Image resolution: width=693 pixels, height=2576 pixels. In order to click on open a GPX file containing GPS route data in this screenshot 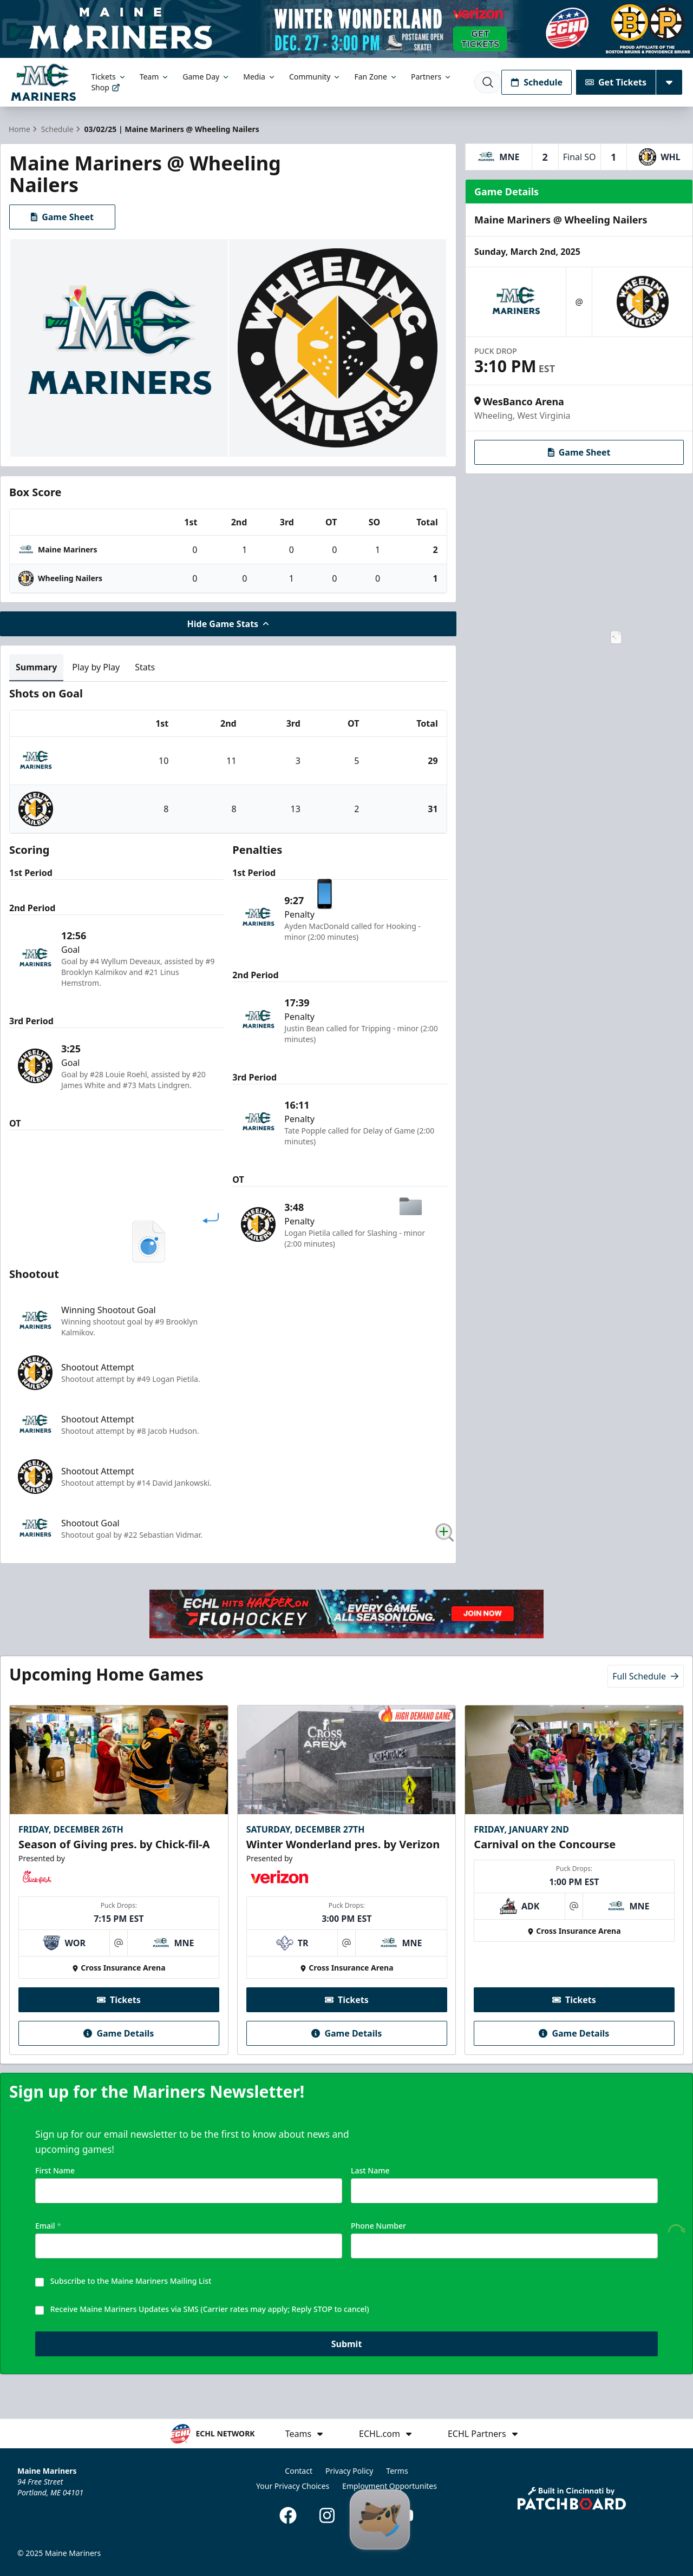, I will do `click(78, 296)`.